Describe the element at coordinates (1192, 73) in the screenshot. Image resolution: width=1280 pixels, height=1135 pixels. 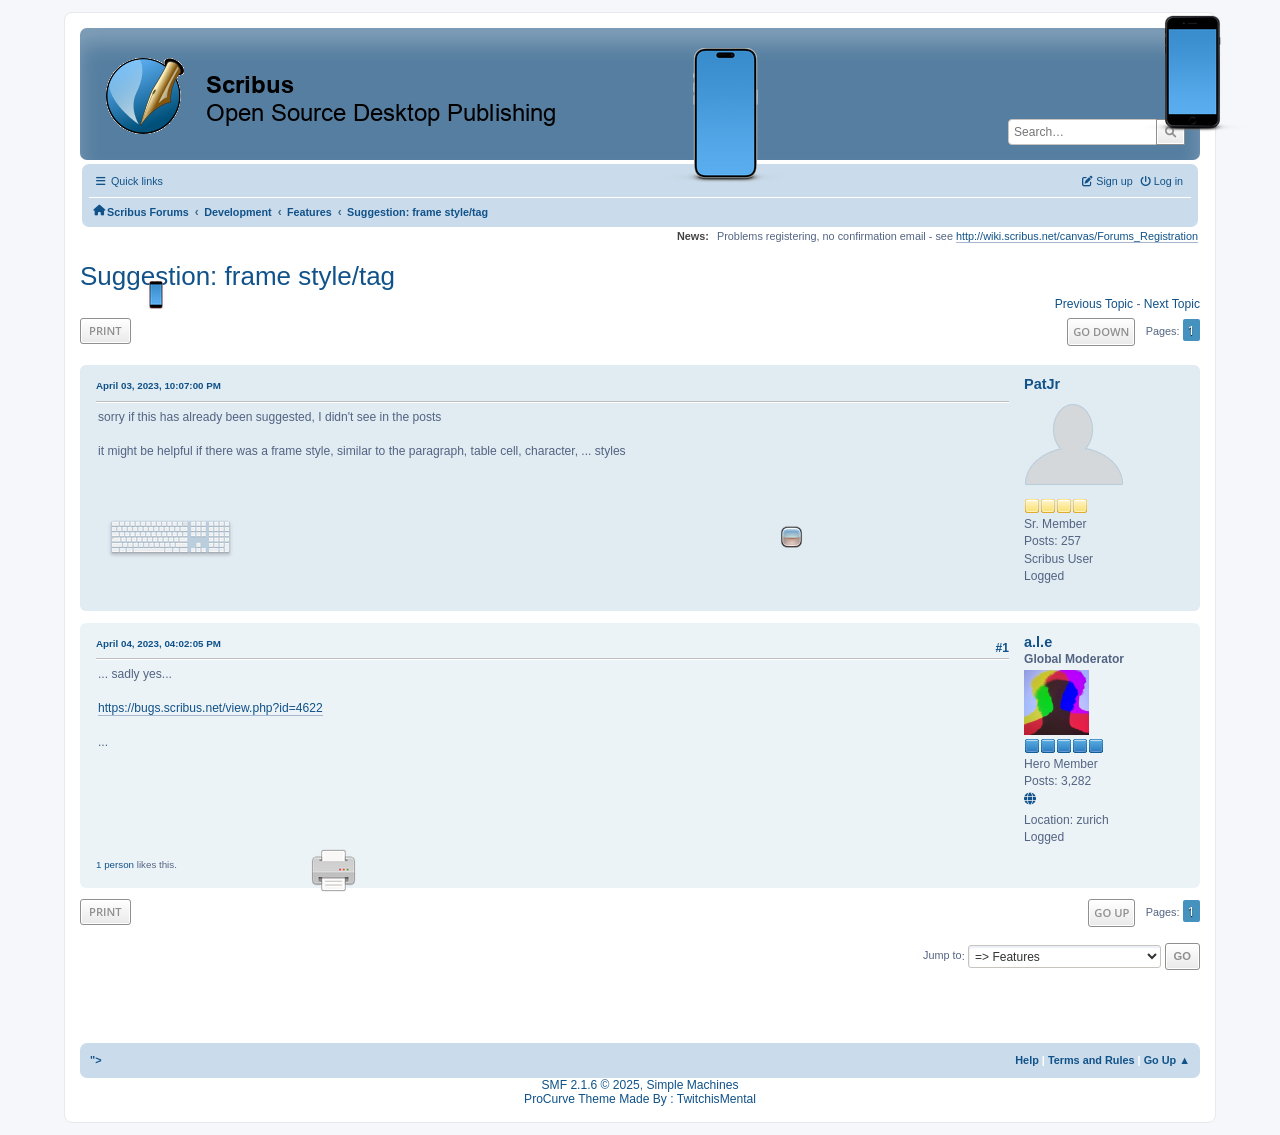
I see `indicates a connected iPhone device` at that location.